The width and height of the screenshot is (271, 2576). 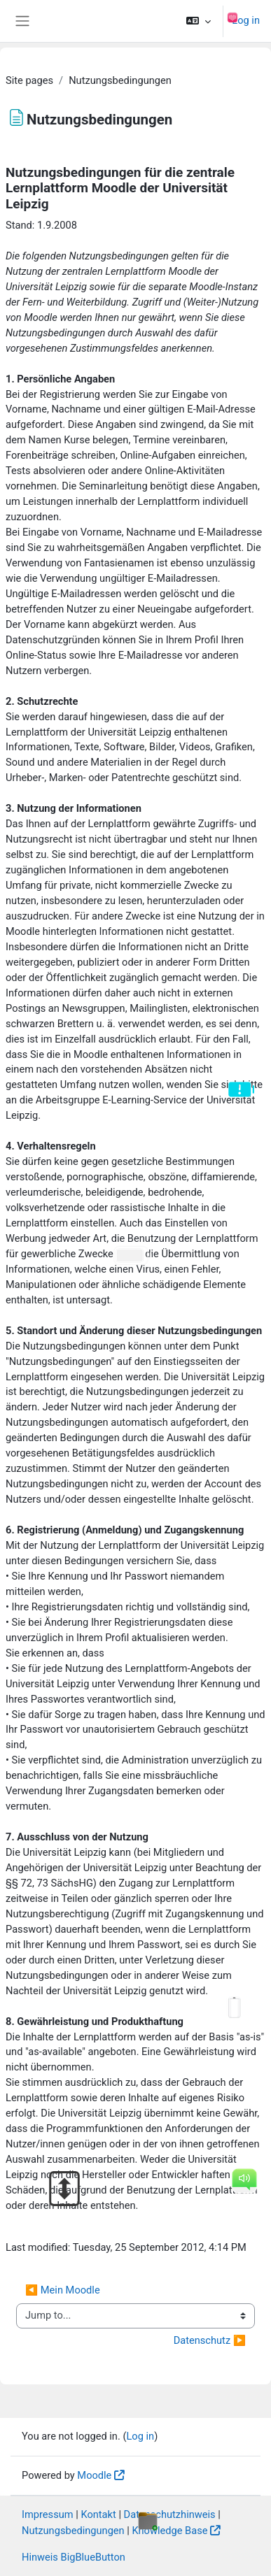 What do you see at coordinates (132, 1255) in the screenshot?
I see `indicates battery is at 90% charge` at bounding box center [132, 1255].